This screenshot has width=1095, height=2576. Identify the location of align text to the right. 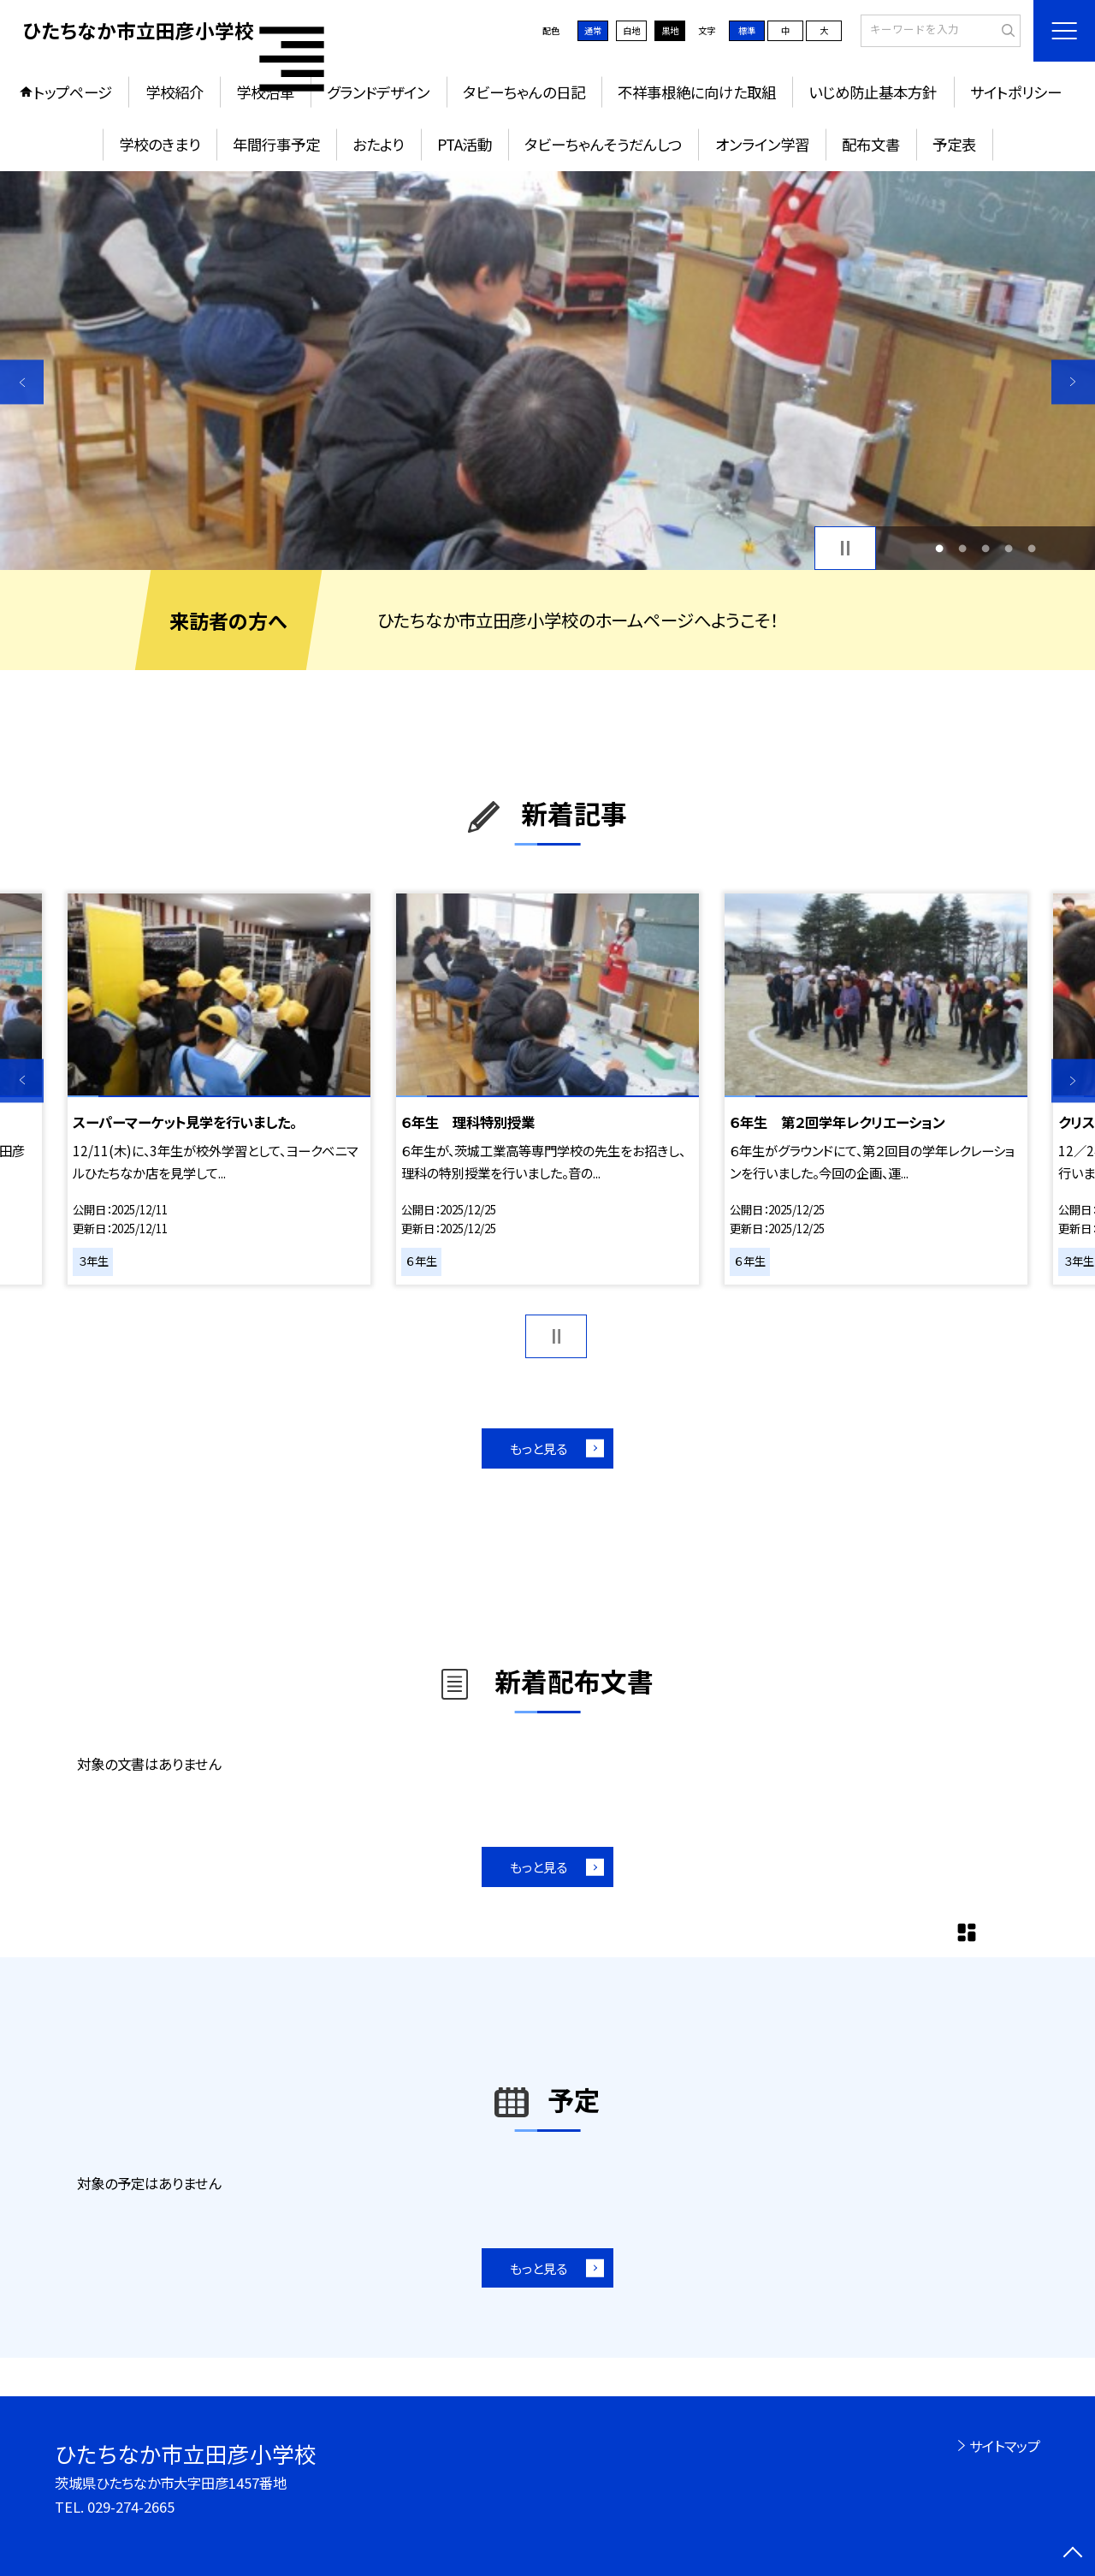
(292, 59).